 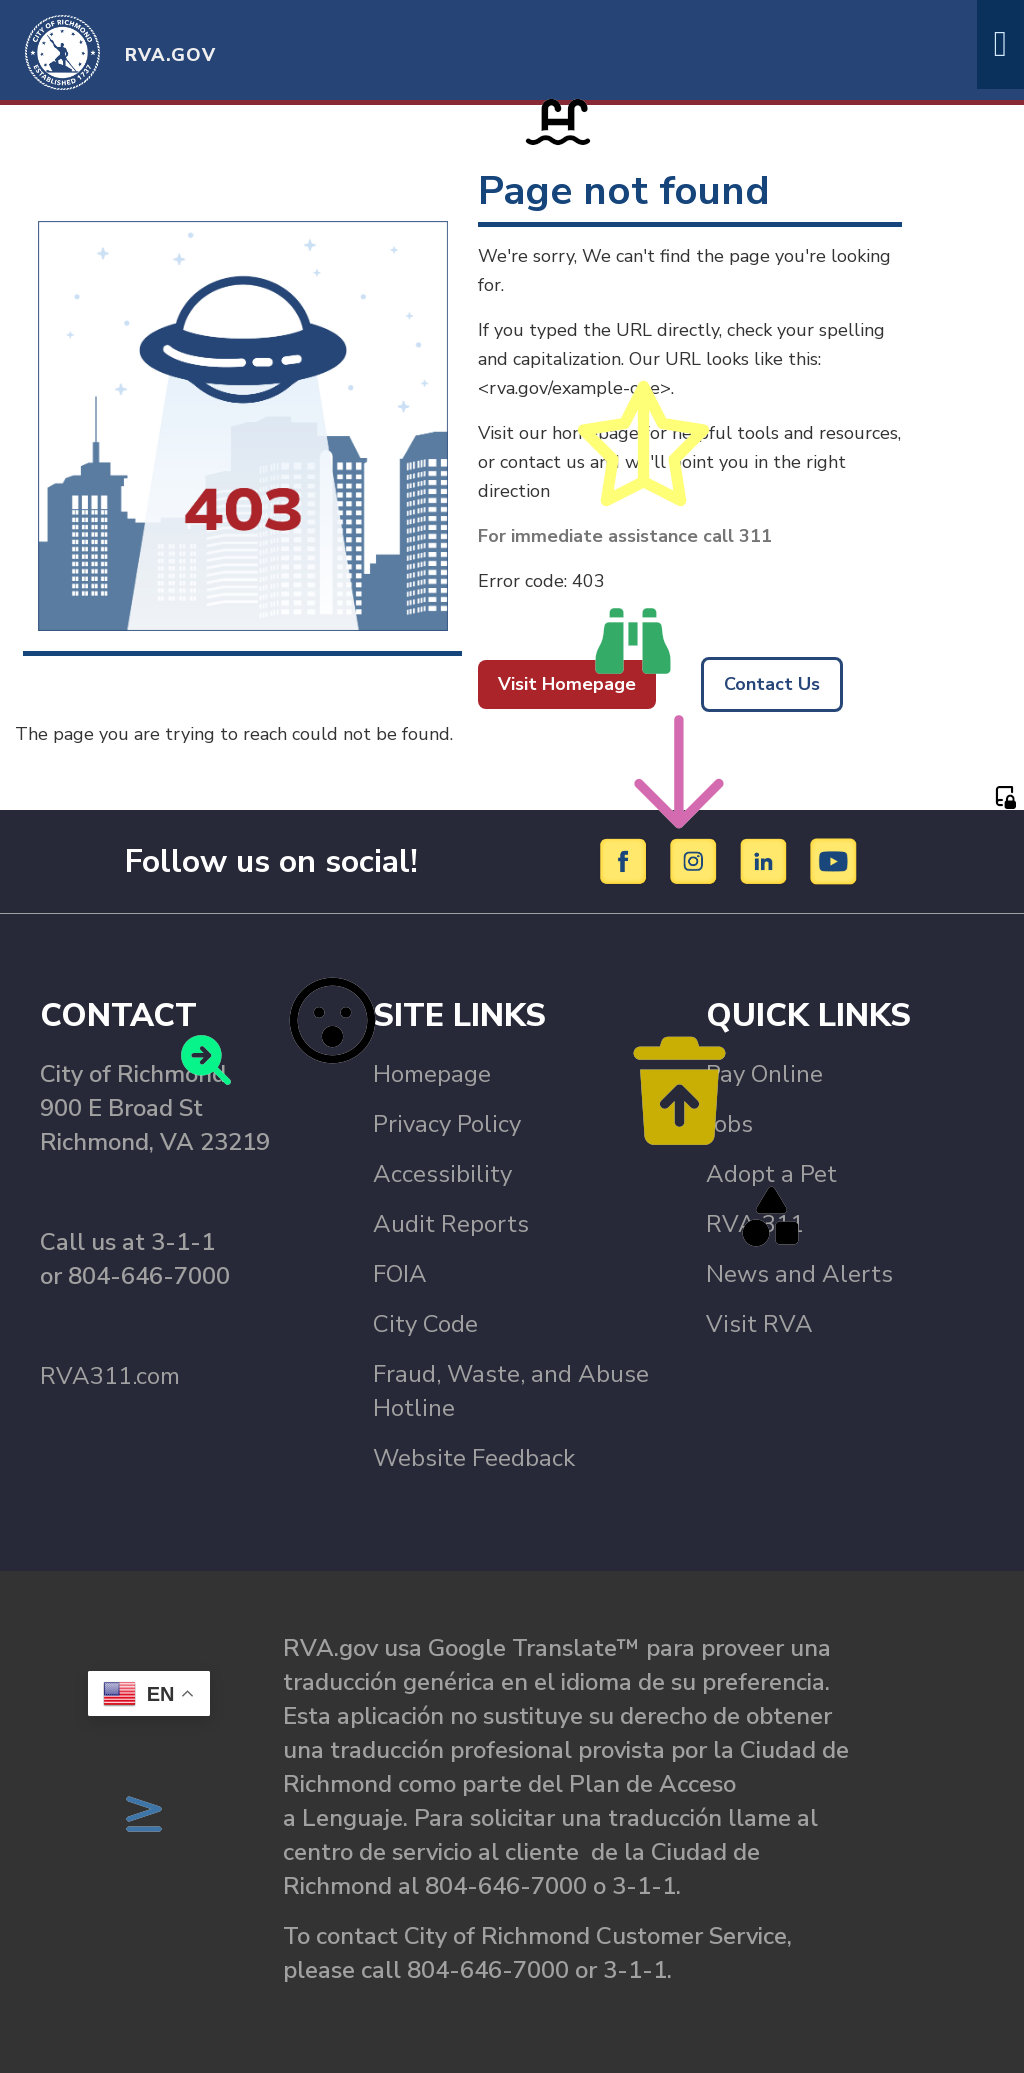 I want to click on surprised or shocked reaction emoji, so click(x=332, y=1020).